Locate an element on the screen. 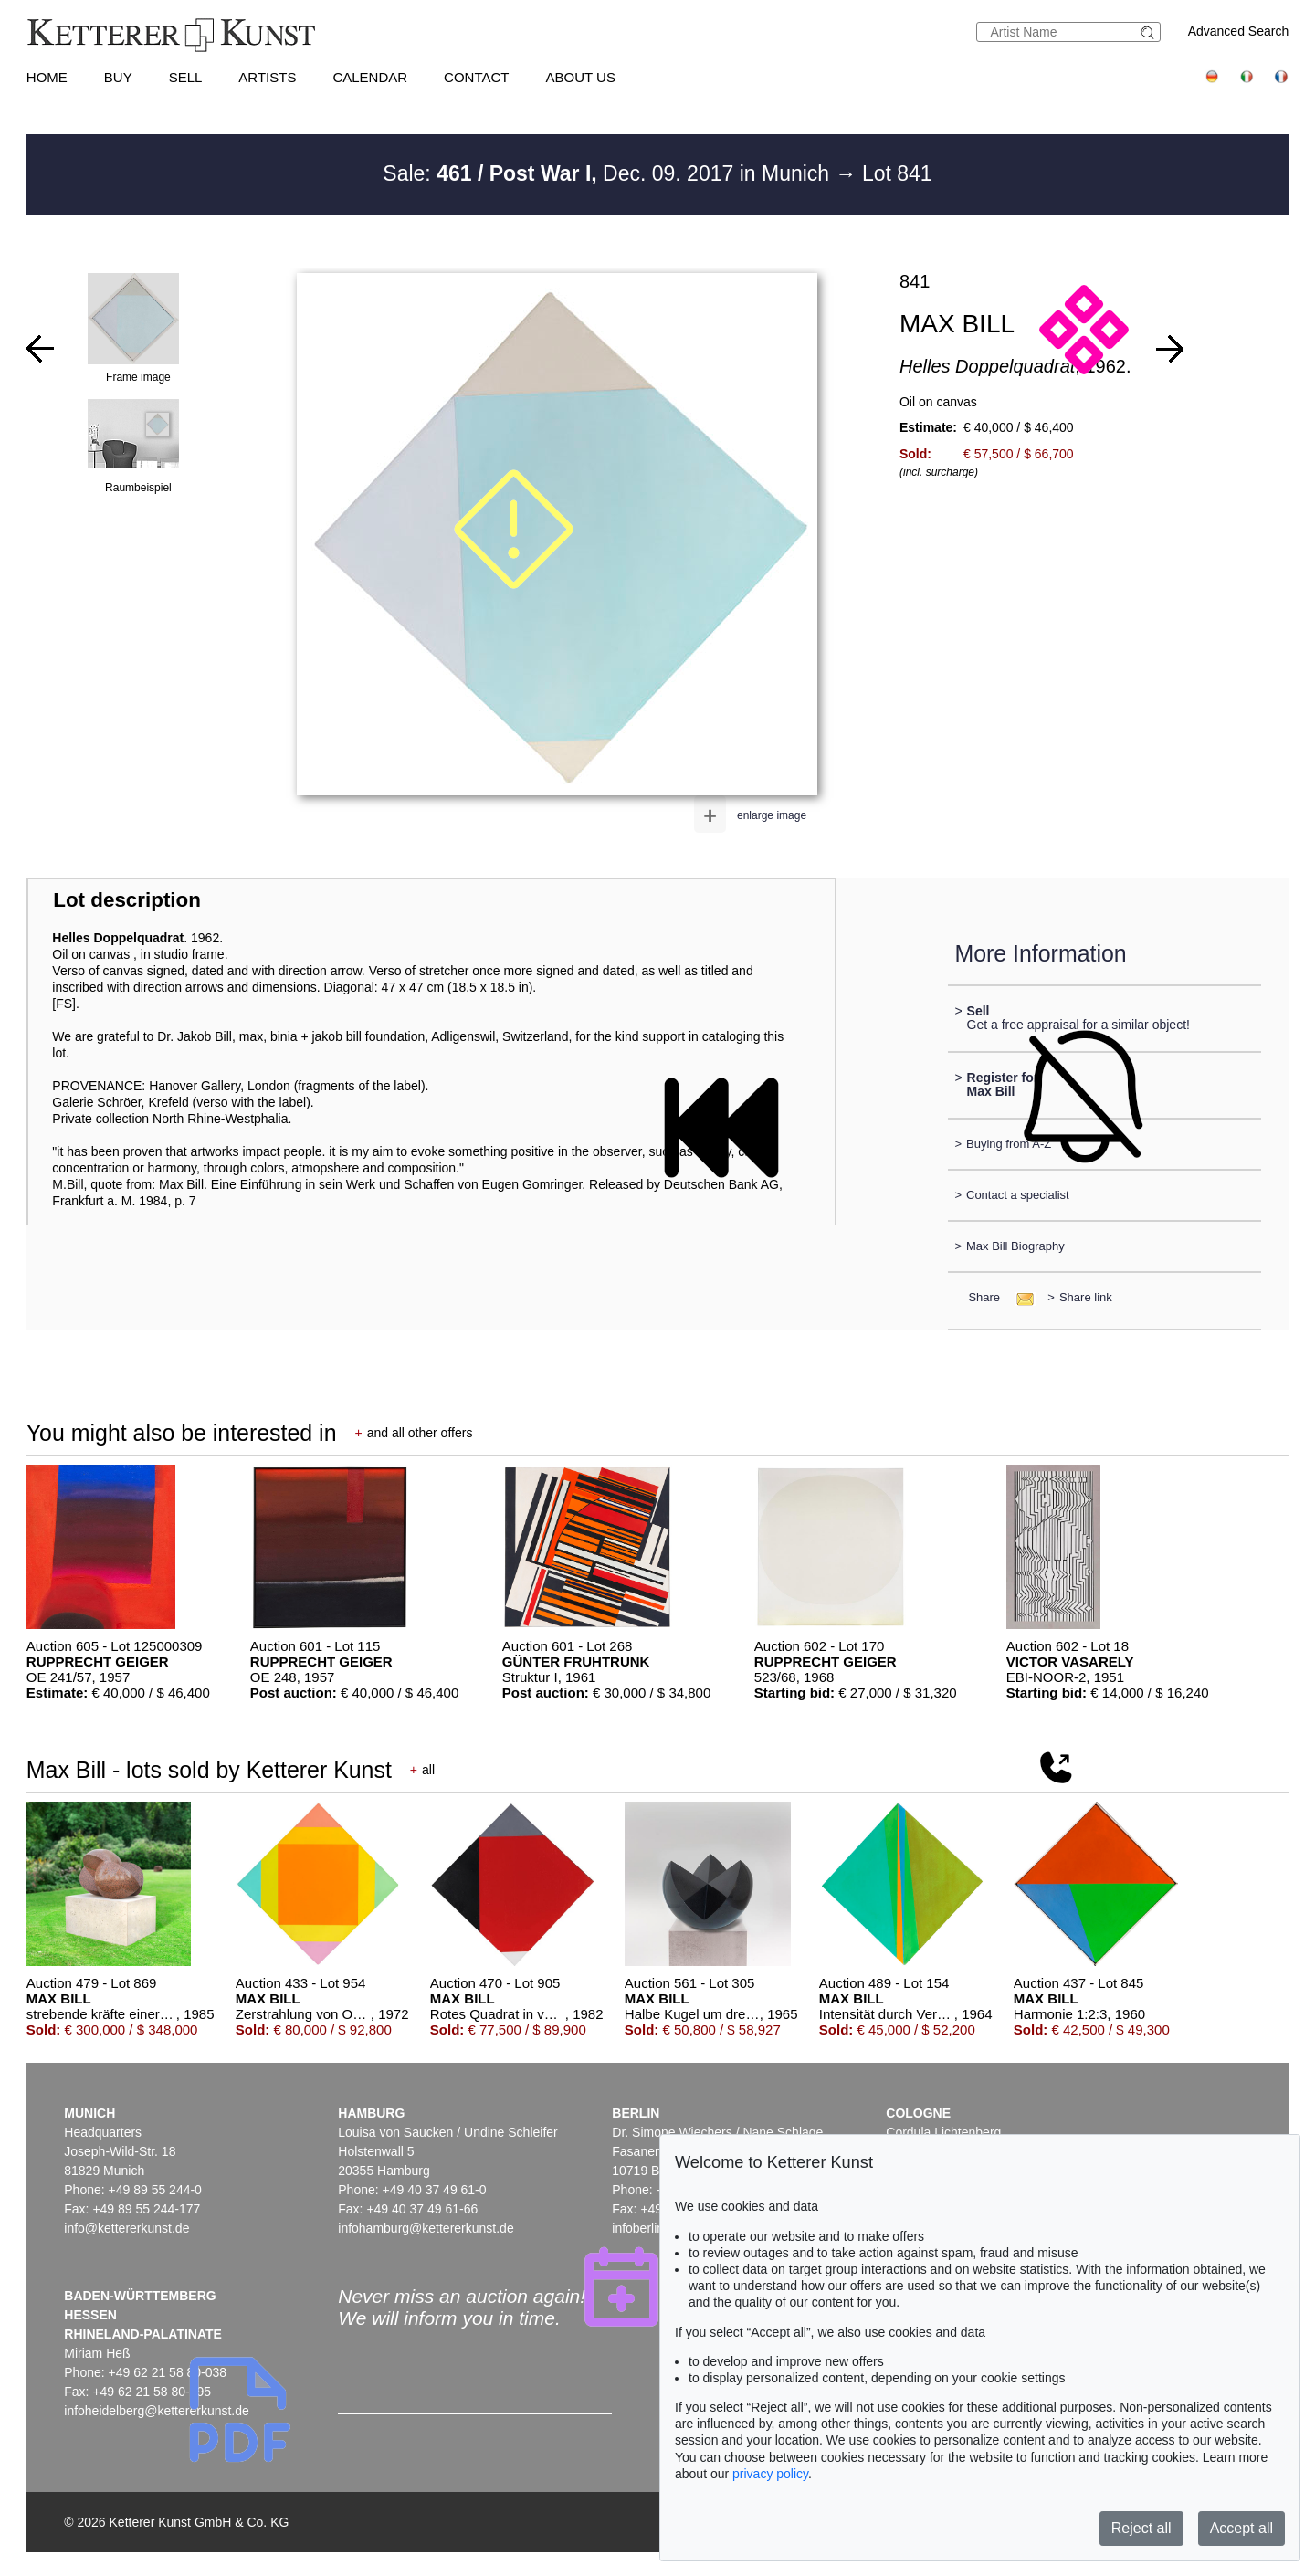  mute notifications is located at coordinates (1085, 1097).